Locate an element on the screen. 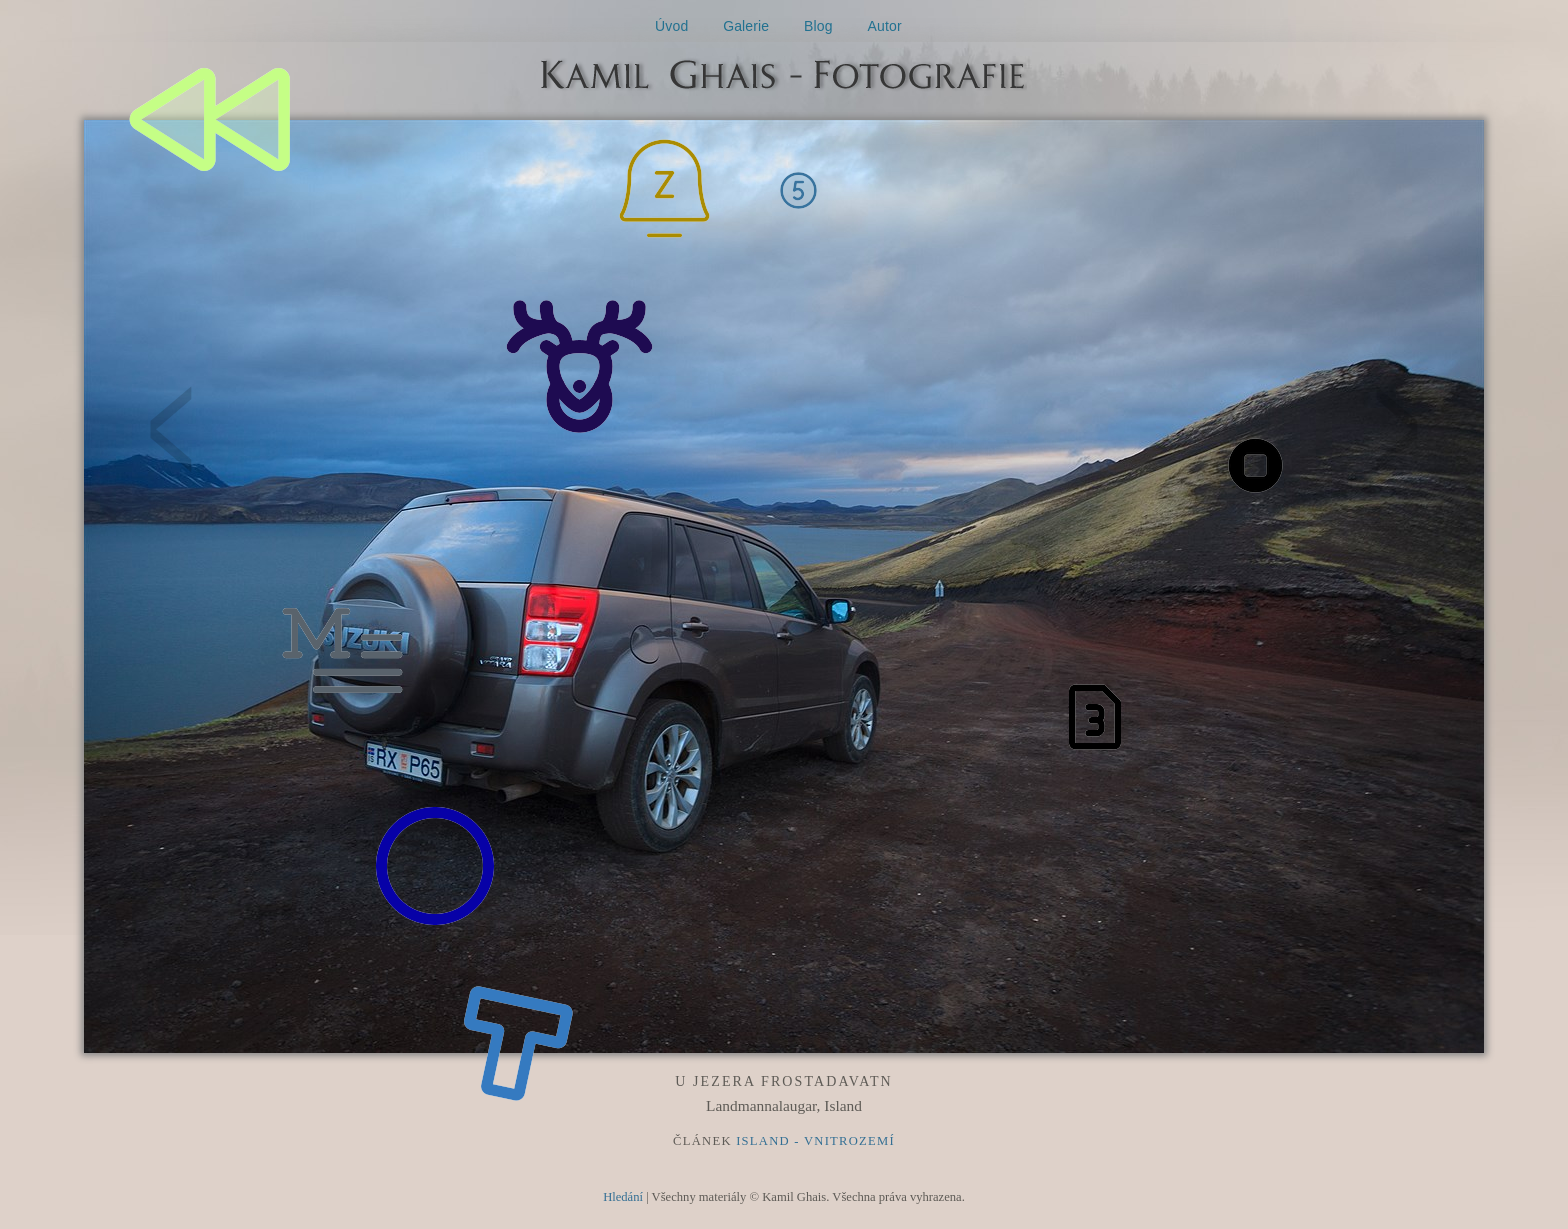 This screenshot has height=1229, width=1568. open topbuzz app is located at coordinates (515, 1043).